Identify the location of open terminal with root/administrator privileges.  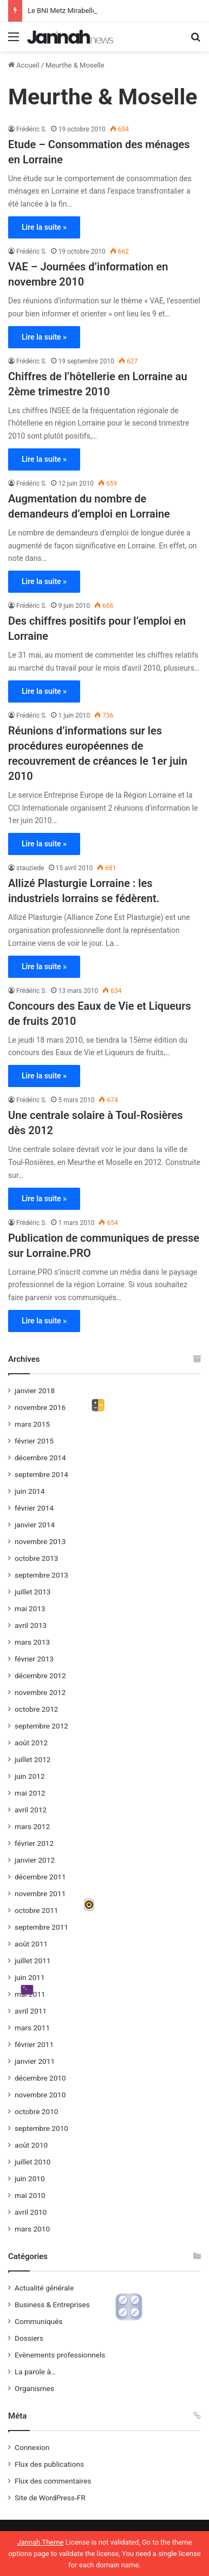
(27, 1990).